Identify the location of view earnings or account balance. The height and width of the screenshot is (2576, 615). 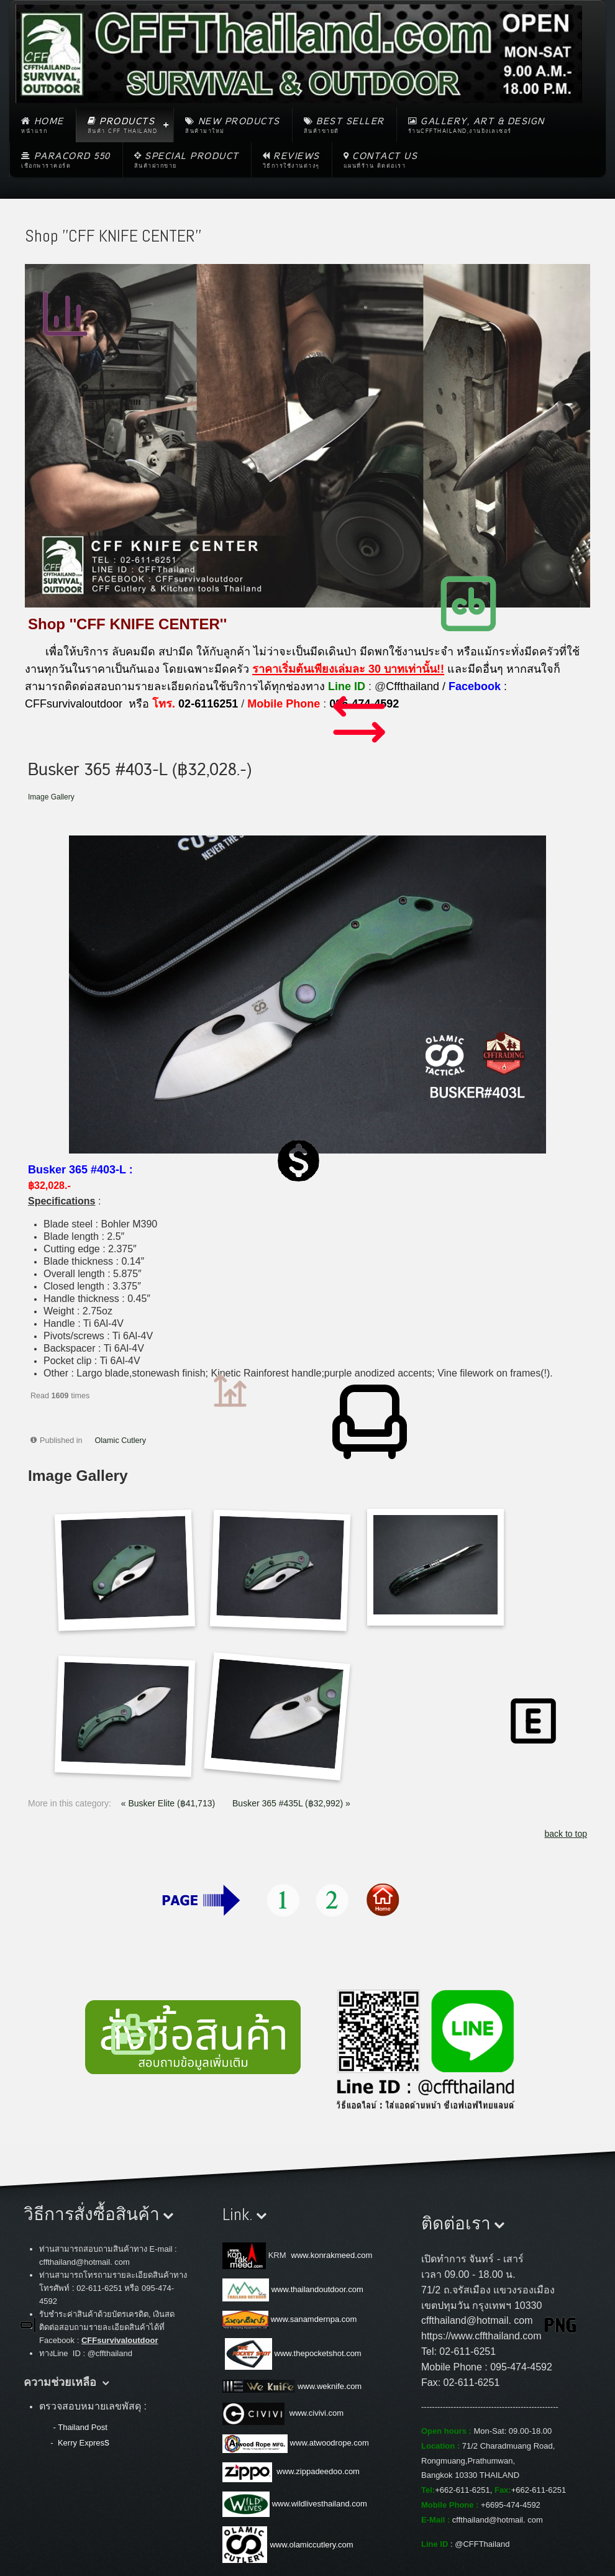
(298, 1160).